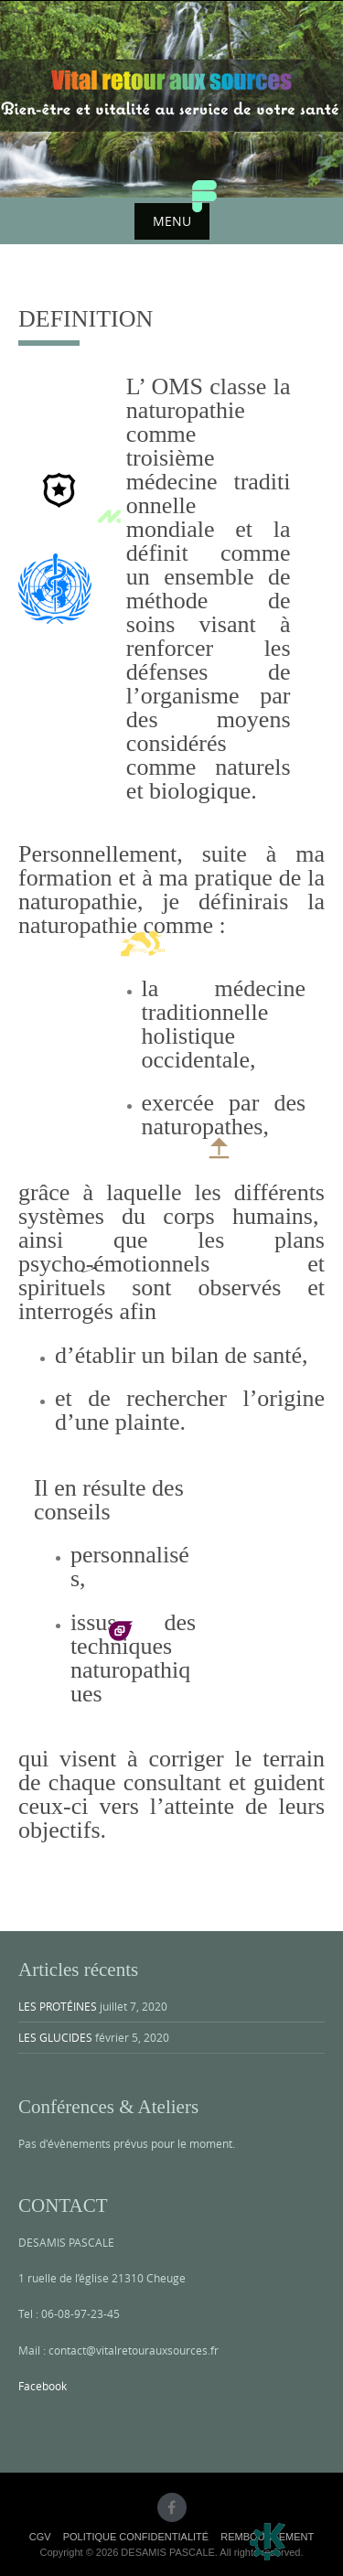 This screenshot has height=2576, width=343. Describe the element at coordinates (109, 516) in the screenshot. I see `meizu brand logo` at that location.